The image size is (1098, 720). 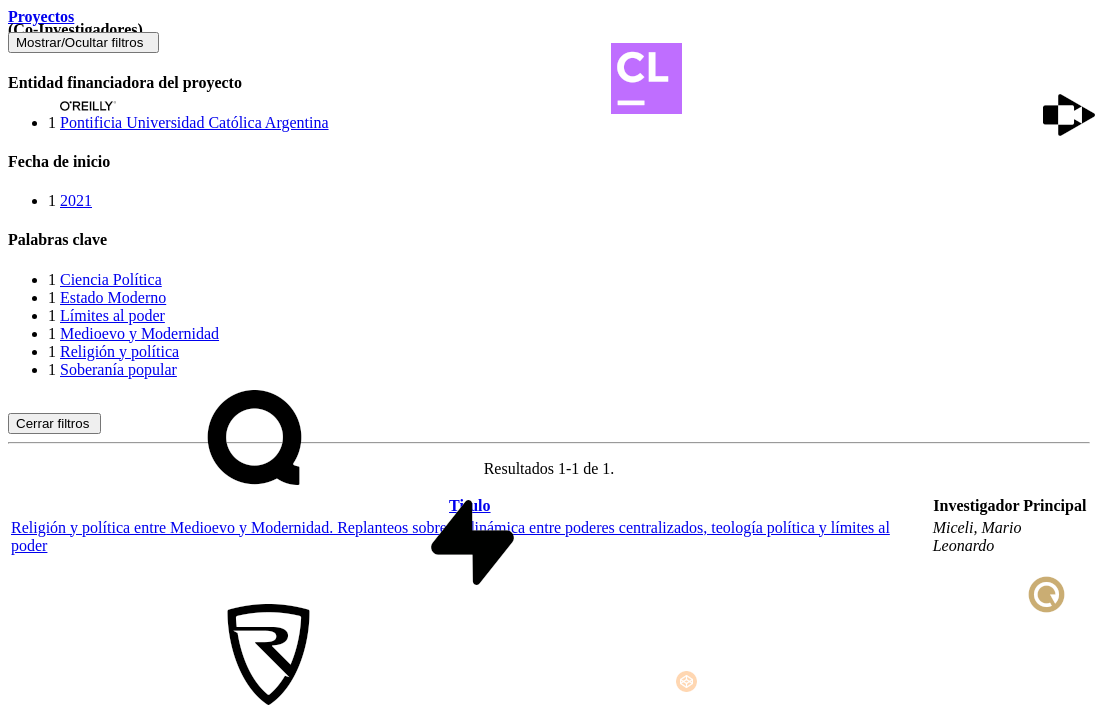 I want to click on open screencastify screen recording app, so click(x=1069, y=115).